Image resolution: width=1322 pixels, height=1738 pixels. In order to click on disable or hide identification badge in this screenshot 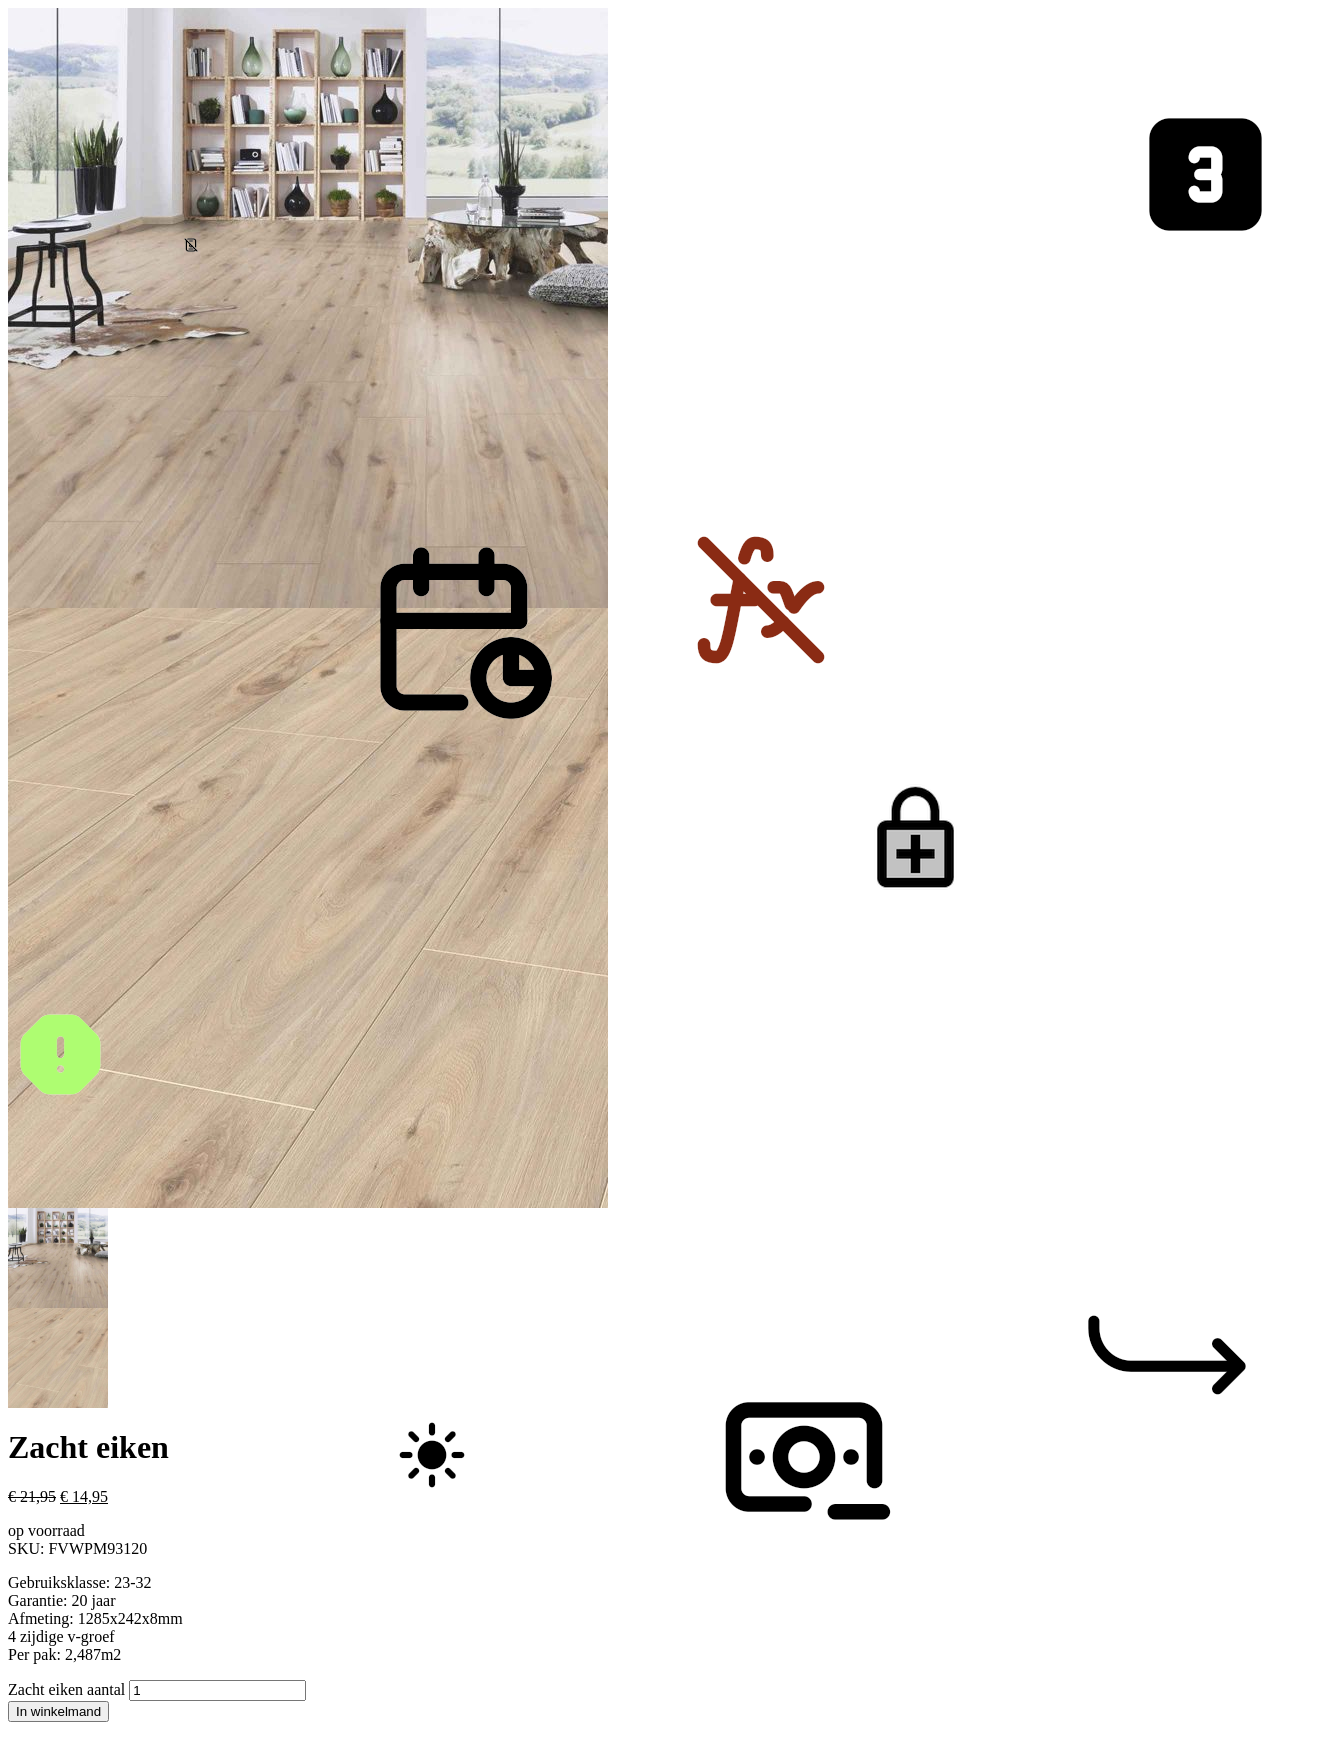, I will do `click(191, 245)`.